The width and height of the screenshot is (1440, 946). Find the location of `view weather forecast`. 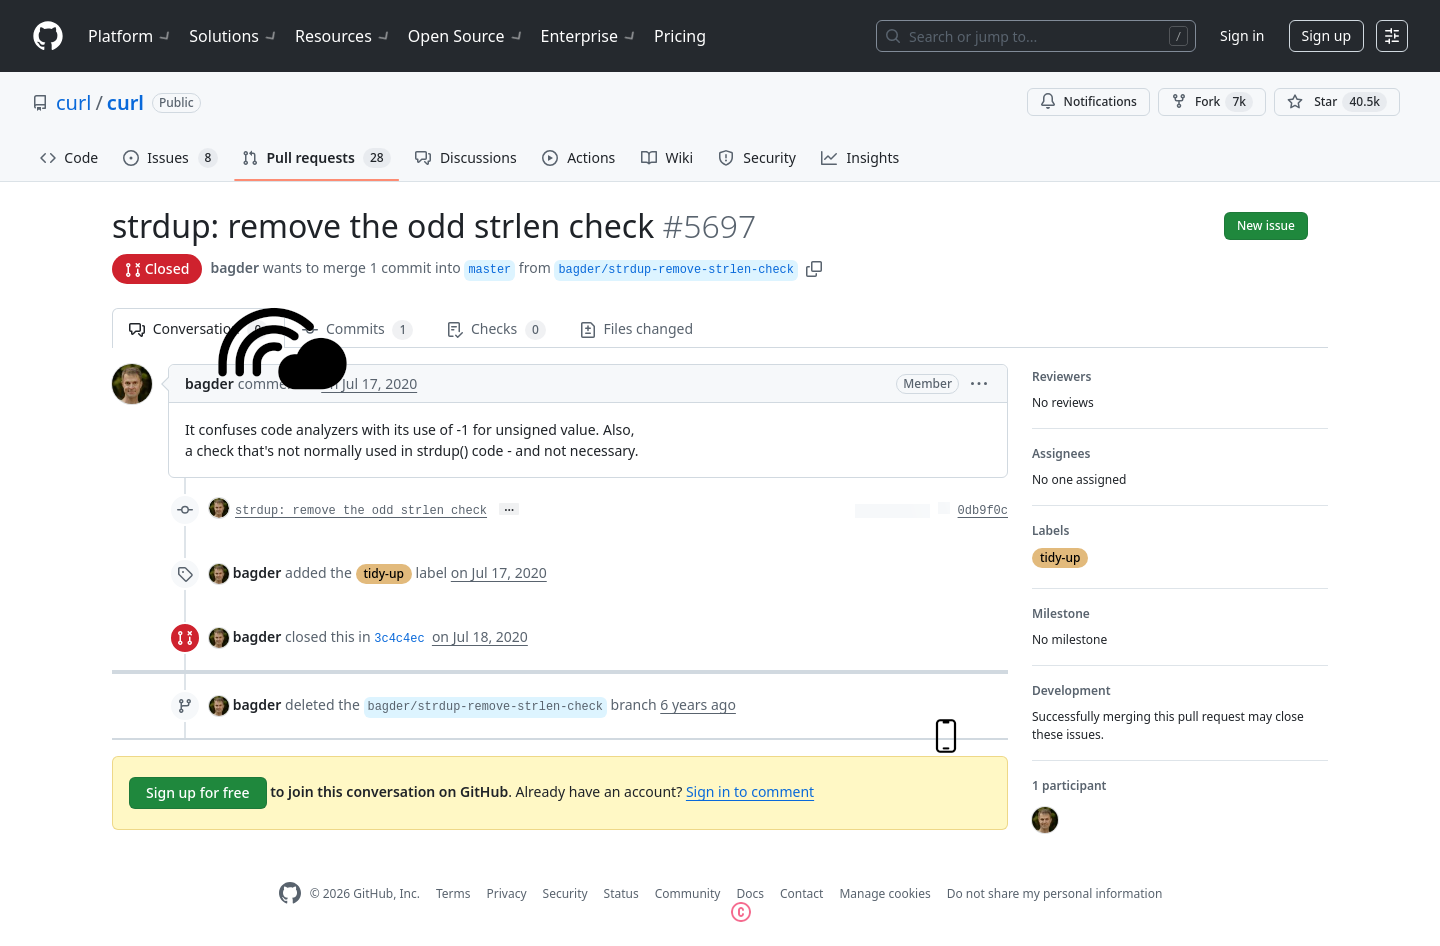

view weather forecast is located at coordinates (282, 346).